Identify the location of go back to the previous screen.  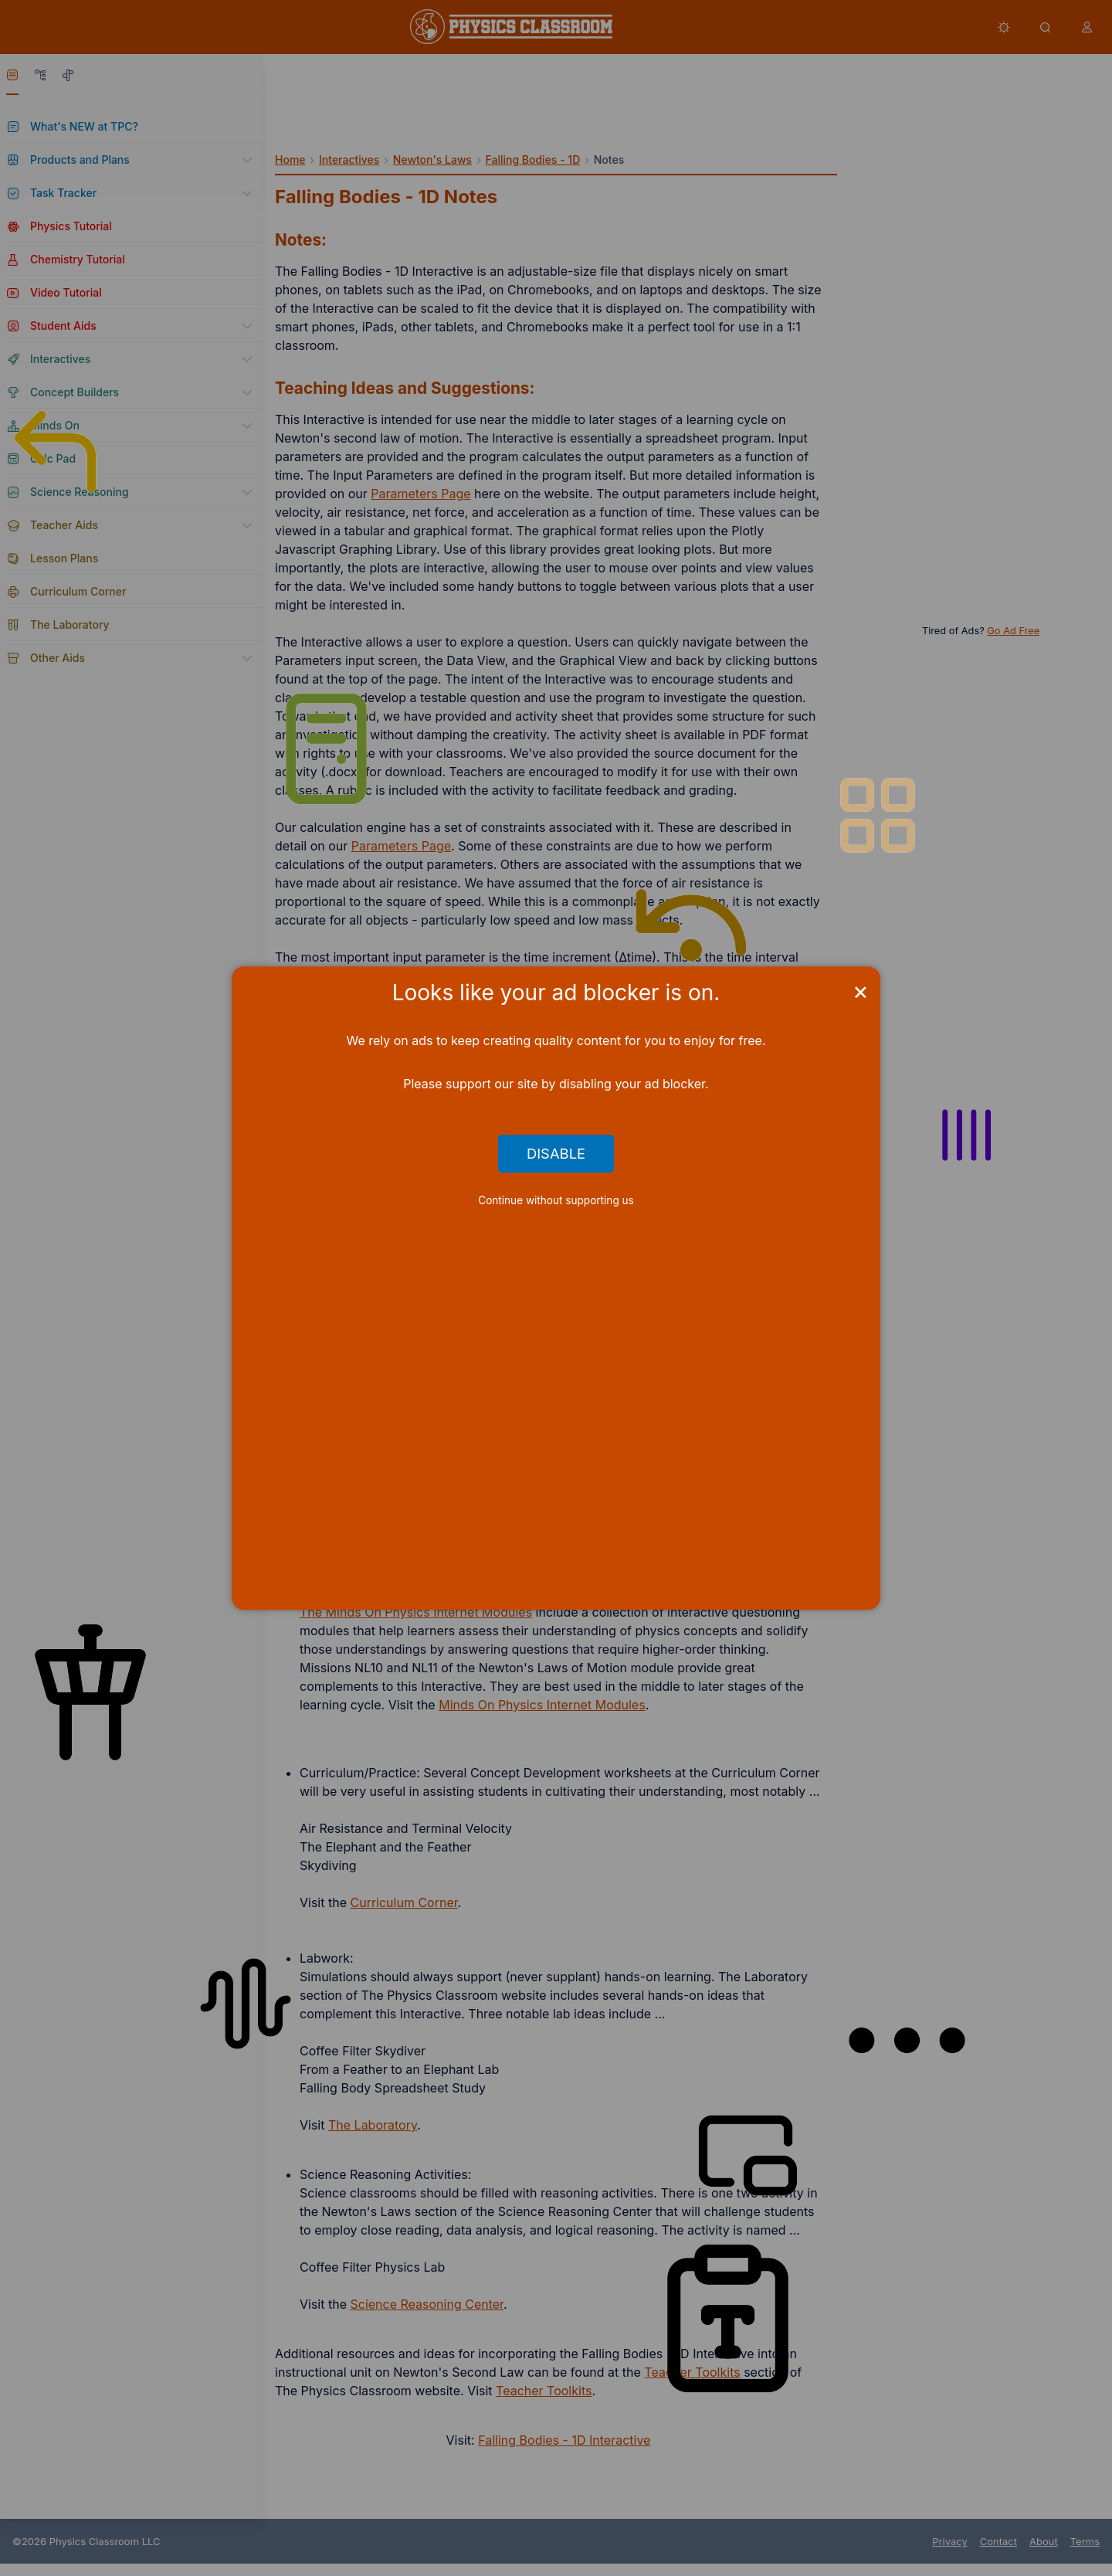
(55, 451).